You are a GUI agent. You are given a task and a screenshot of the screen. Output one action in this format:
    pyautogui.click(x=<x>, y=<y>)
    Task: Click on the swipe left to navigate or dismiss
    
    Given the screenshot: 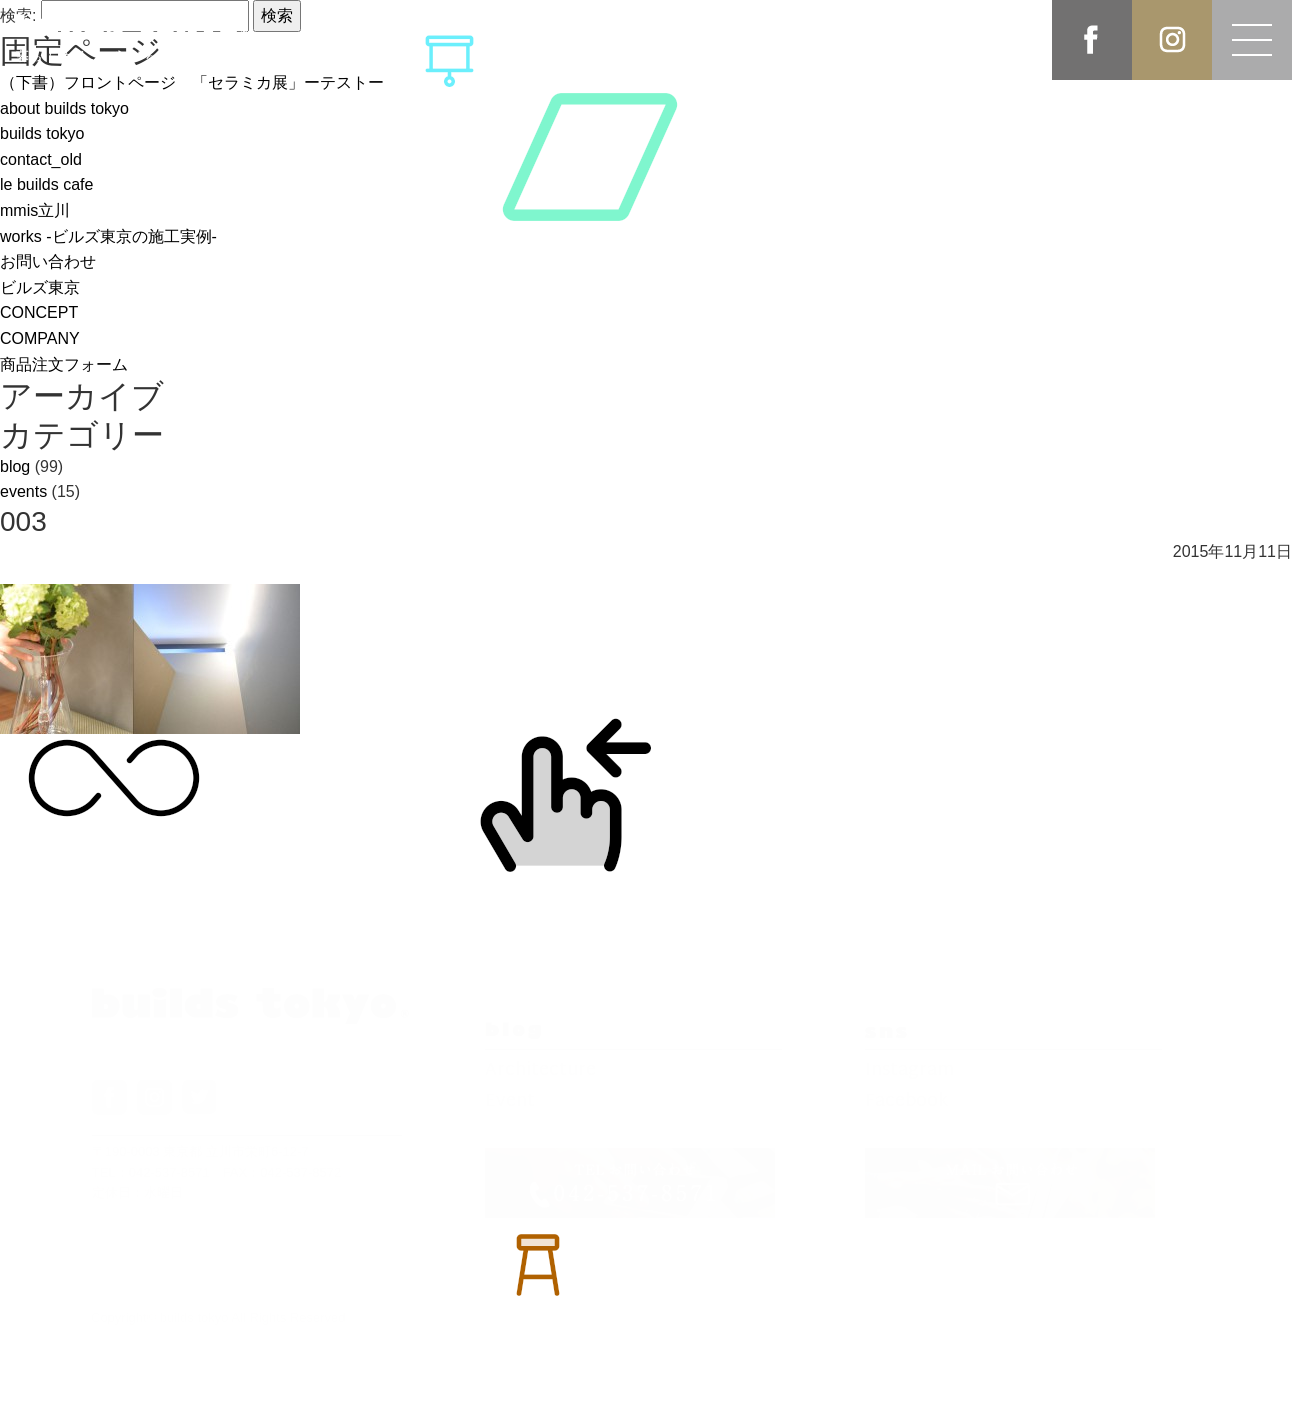 What is the action you would take?
    pyautogui.click(x=557, y=801)
    